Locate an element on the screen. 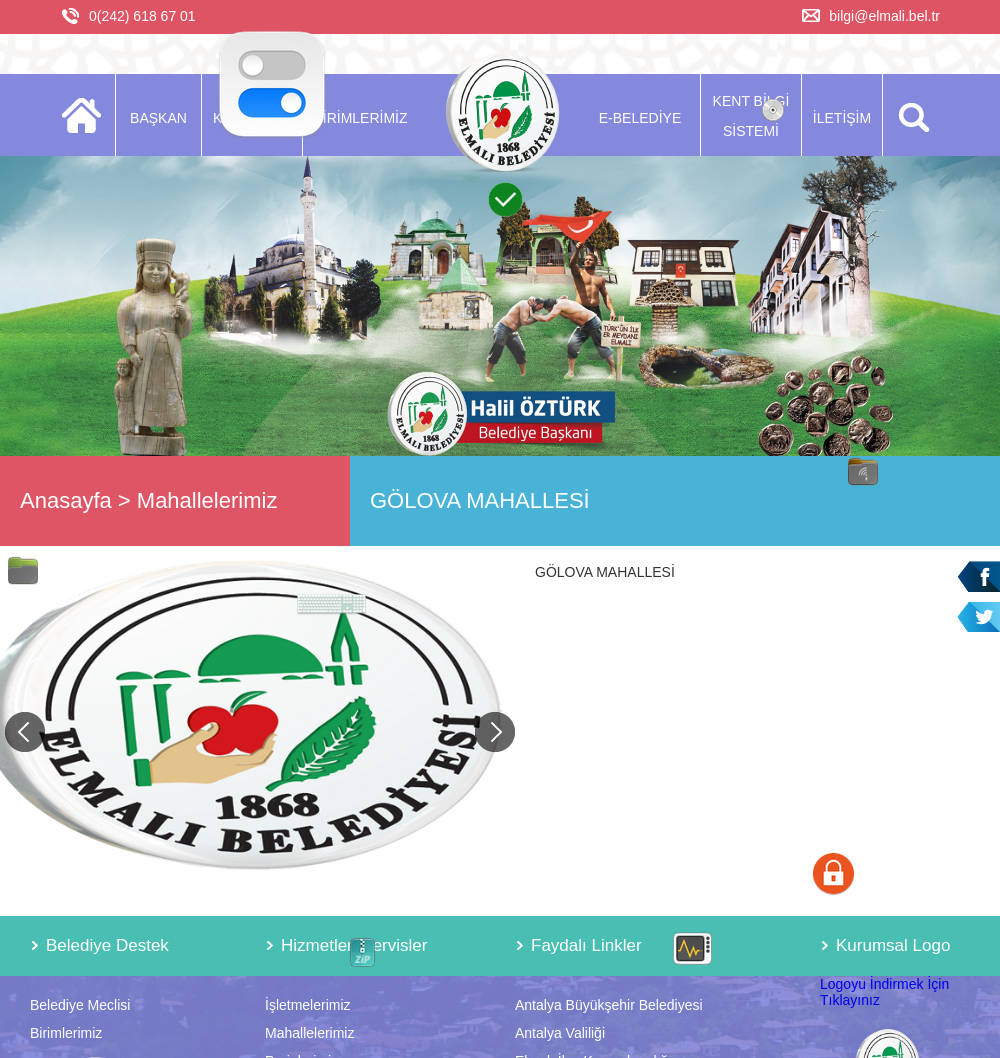 The image size is (1000, 1058). indicates a bluetooth keyboard is connected is located at coordinates (331, 603).